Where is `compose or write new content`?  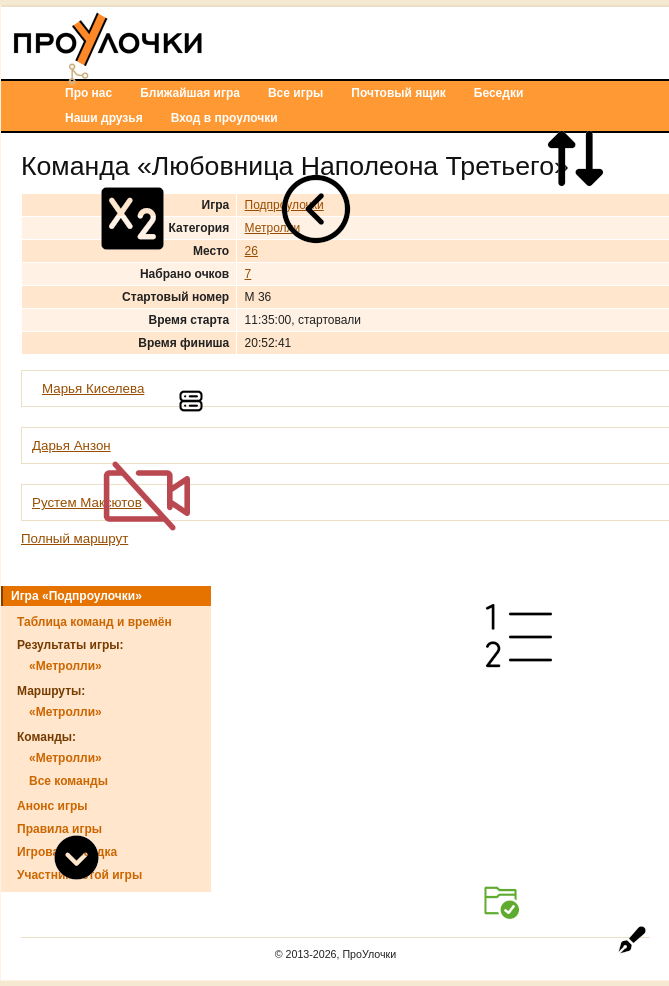 compose or write new content is located at coordinates (632, 940).